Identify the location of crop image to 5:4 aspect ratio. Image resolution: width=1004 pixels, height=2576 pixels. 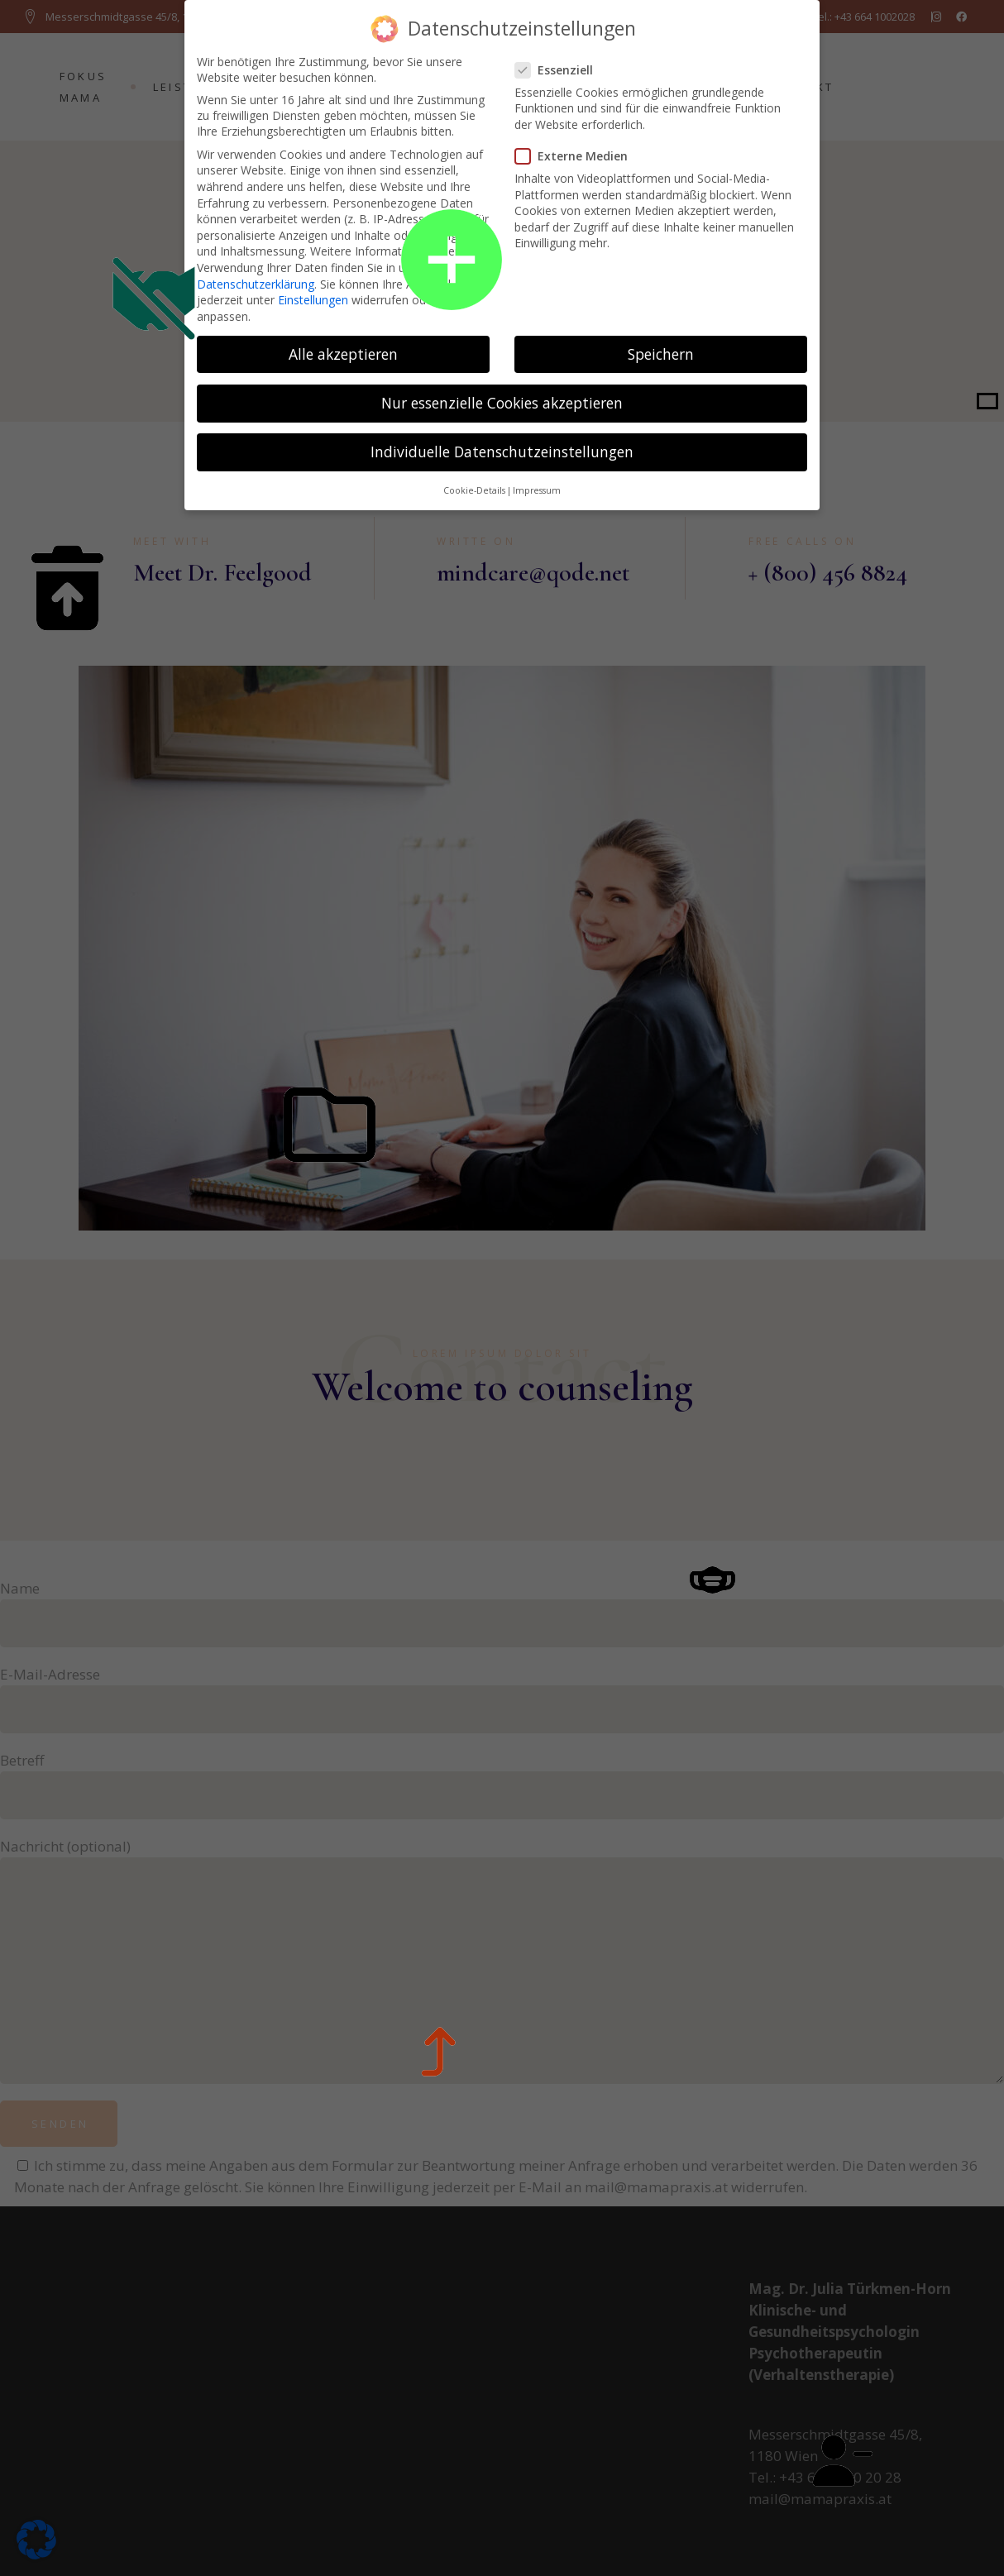
(987, 401).